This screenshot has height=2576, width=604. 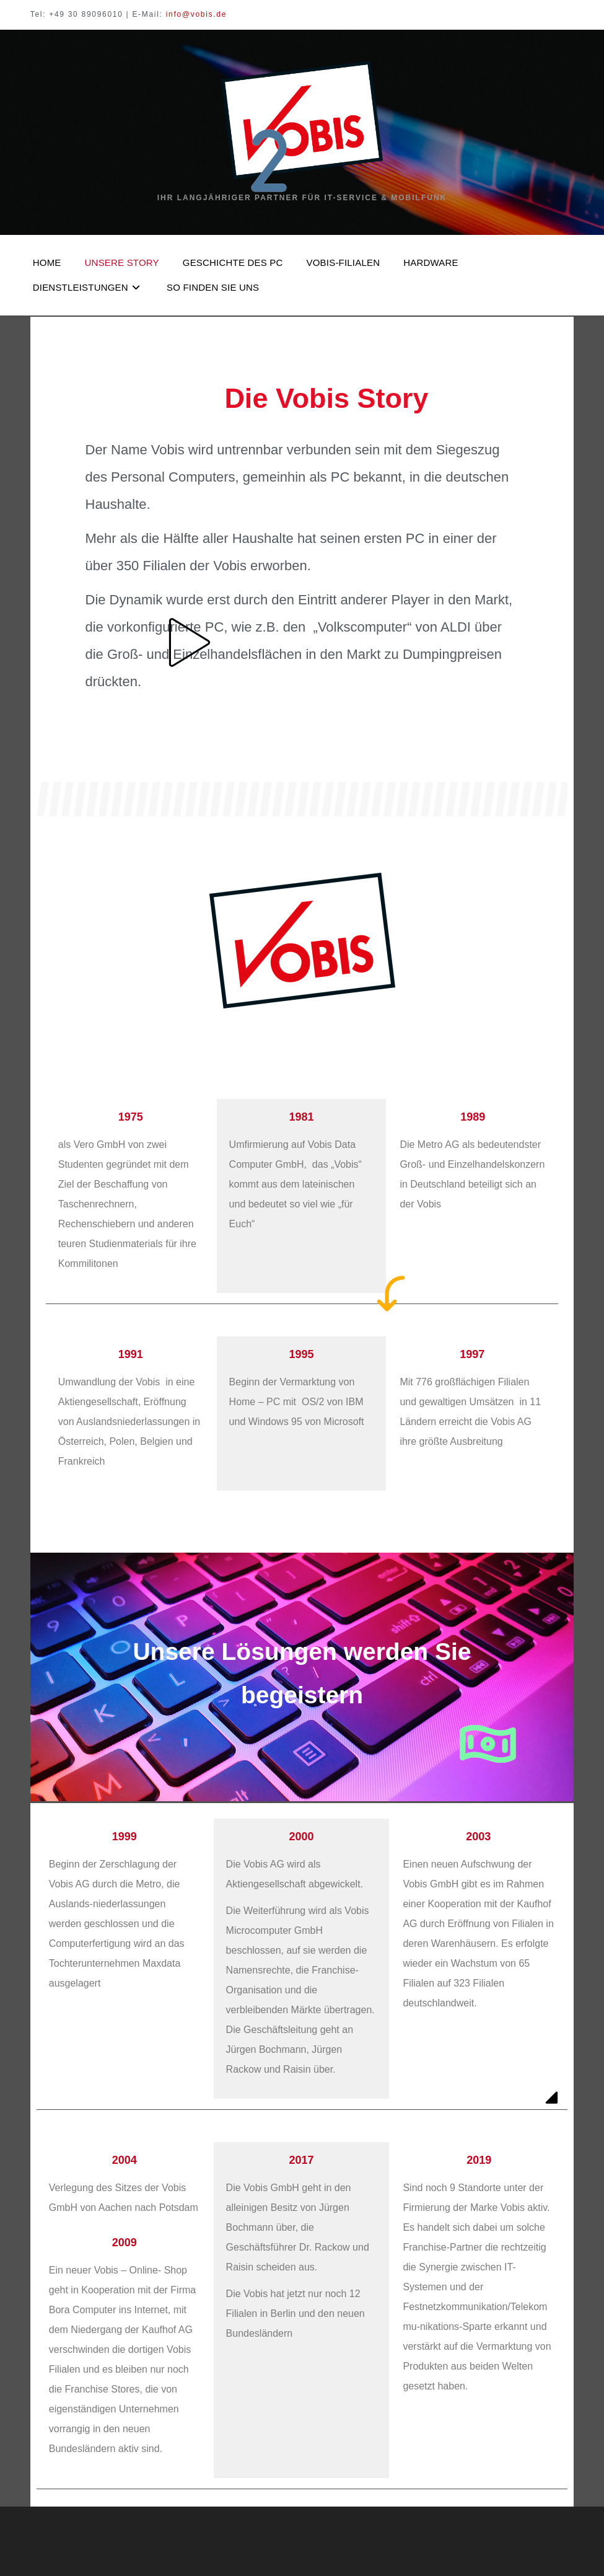 What do you see at coordinates (488, 1744) in the screenshot?
I see `view currency or payment options` at bounding box center [488, 1744].